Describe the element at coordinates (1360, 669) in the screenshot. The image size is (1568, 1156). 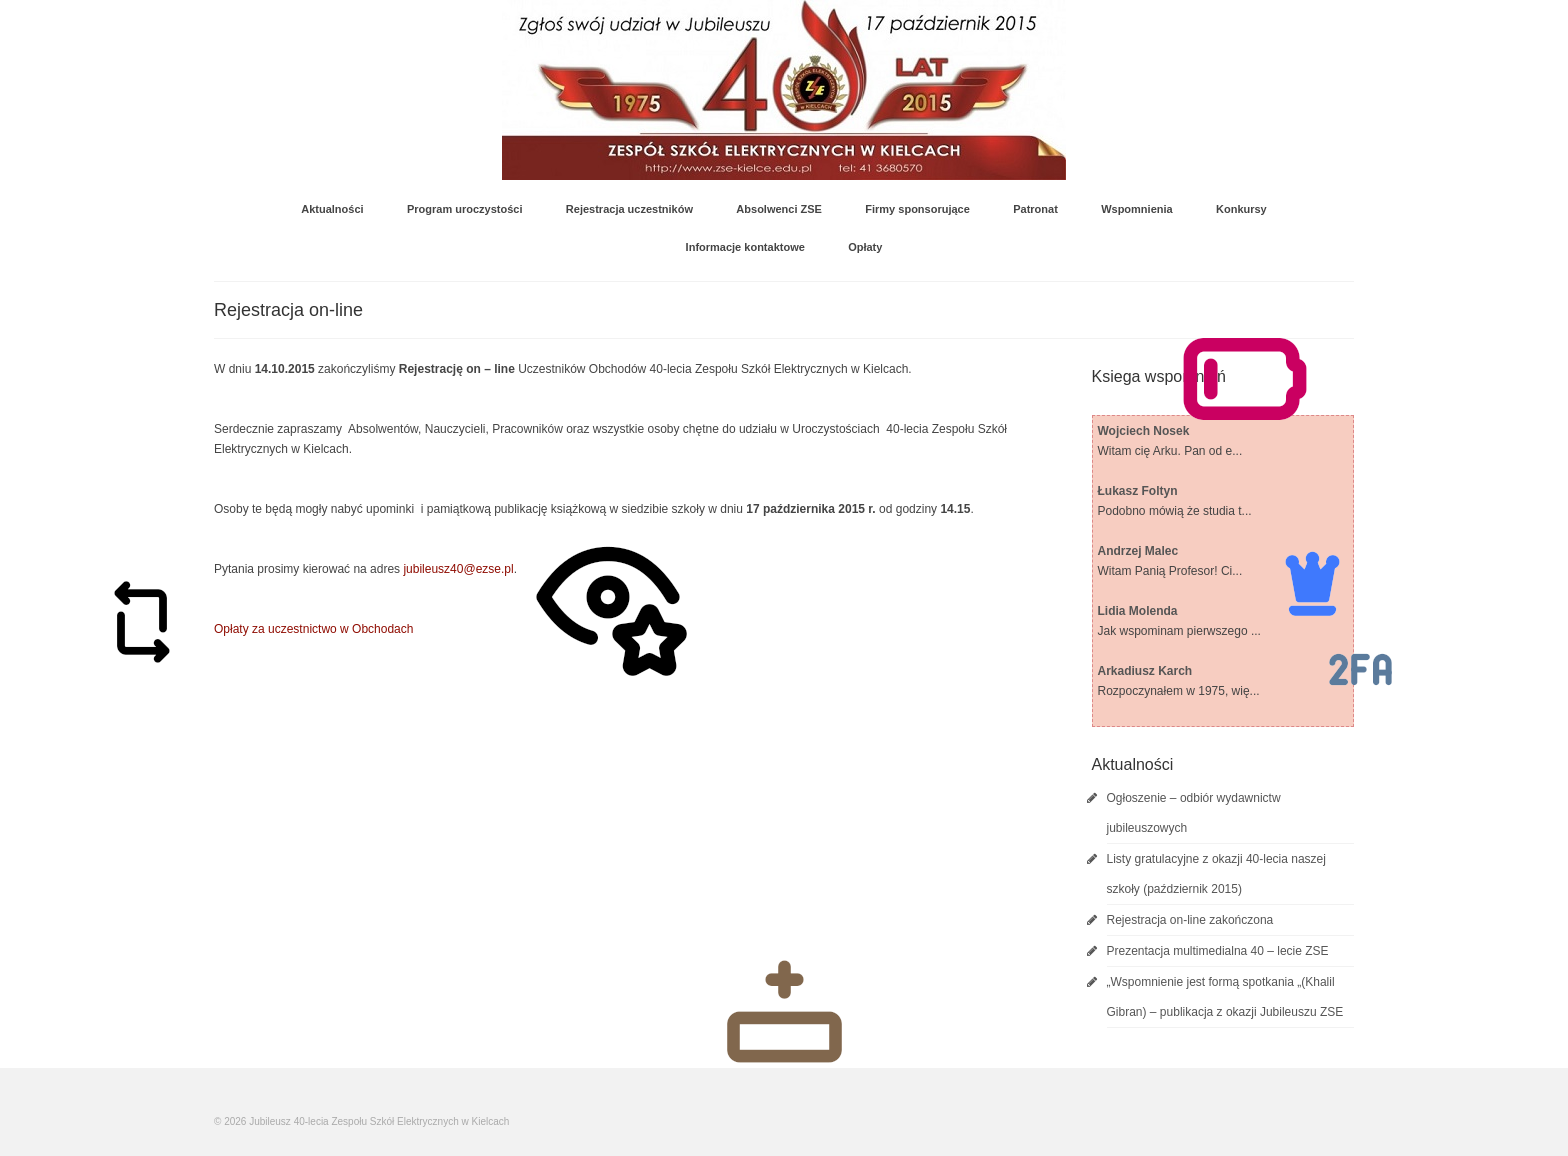
I see `enable two-factor authentication` at that location.